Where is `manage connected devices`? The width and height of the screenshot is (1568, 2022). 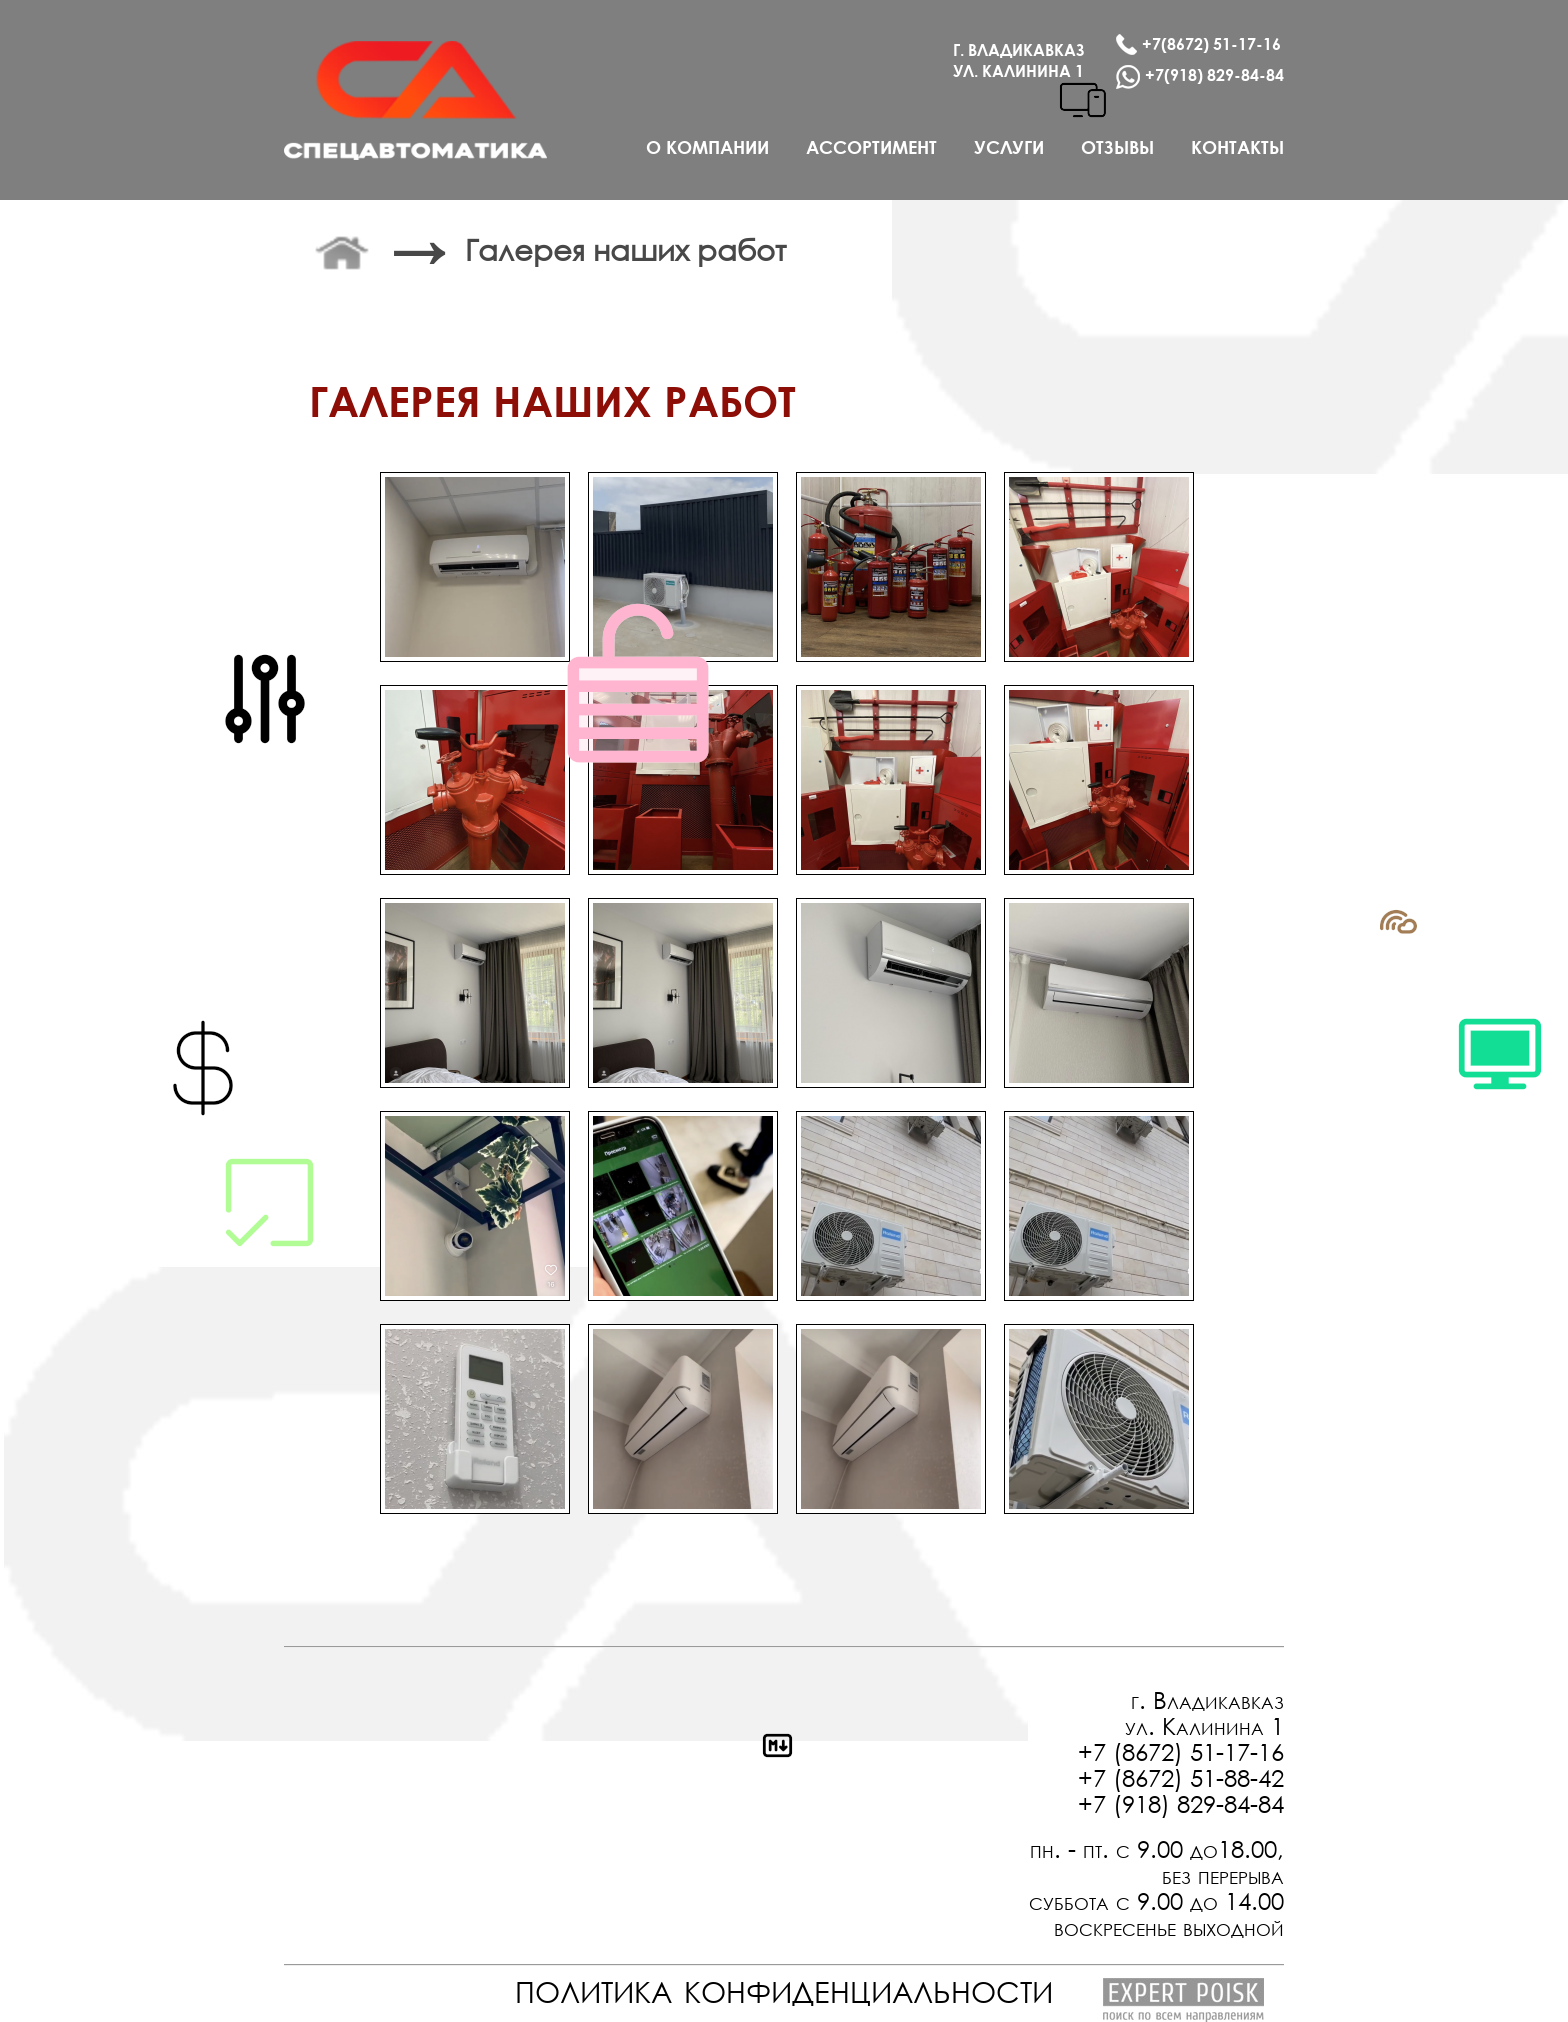 manage connected devices is located at coordinates (1082, 100).